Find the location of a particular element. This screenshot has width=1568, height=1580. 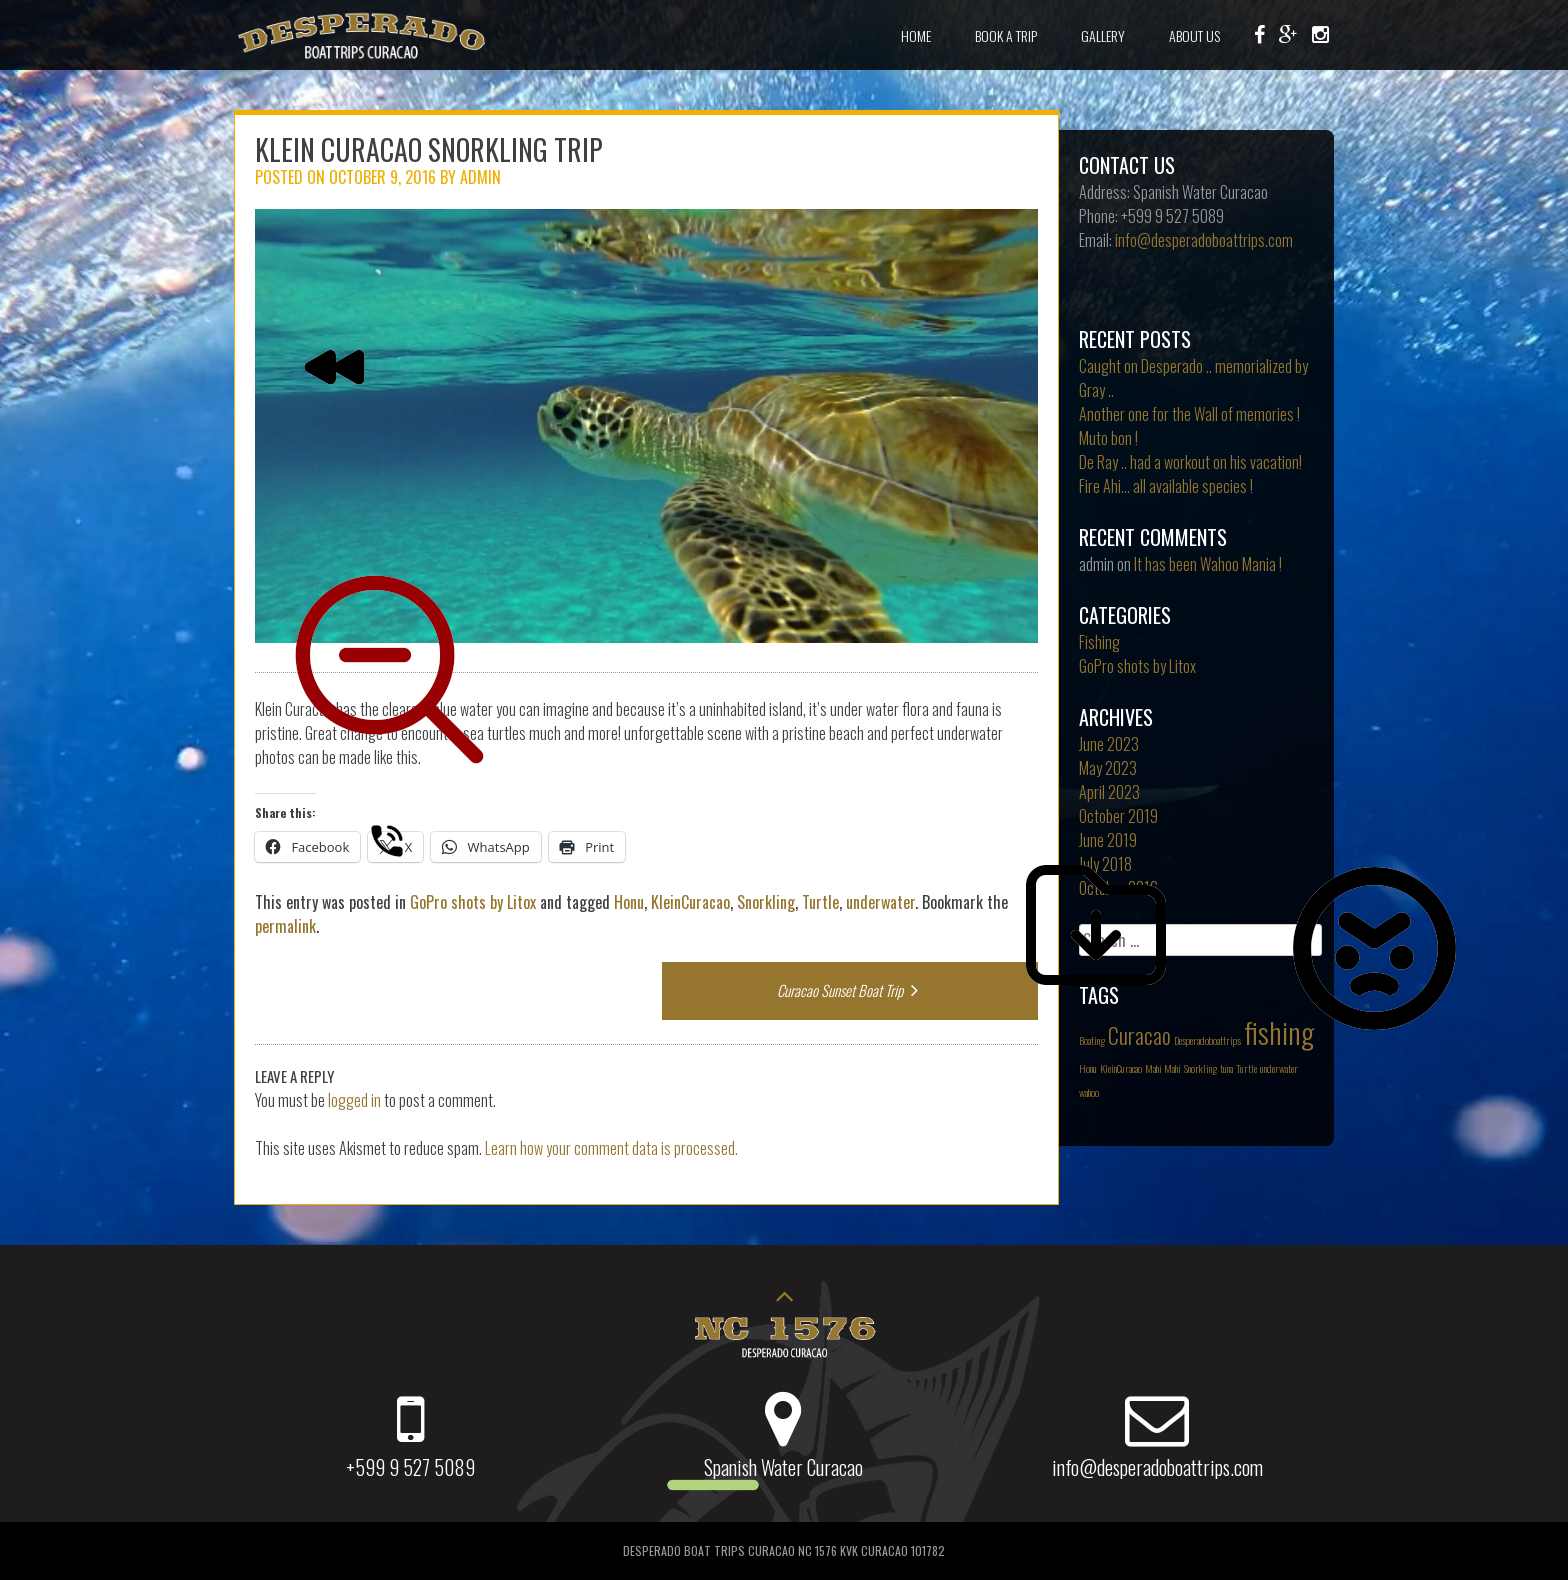

zoom out of the current view is located at coordinates (389, 669).